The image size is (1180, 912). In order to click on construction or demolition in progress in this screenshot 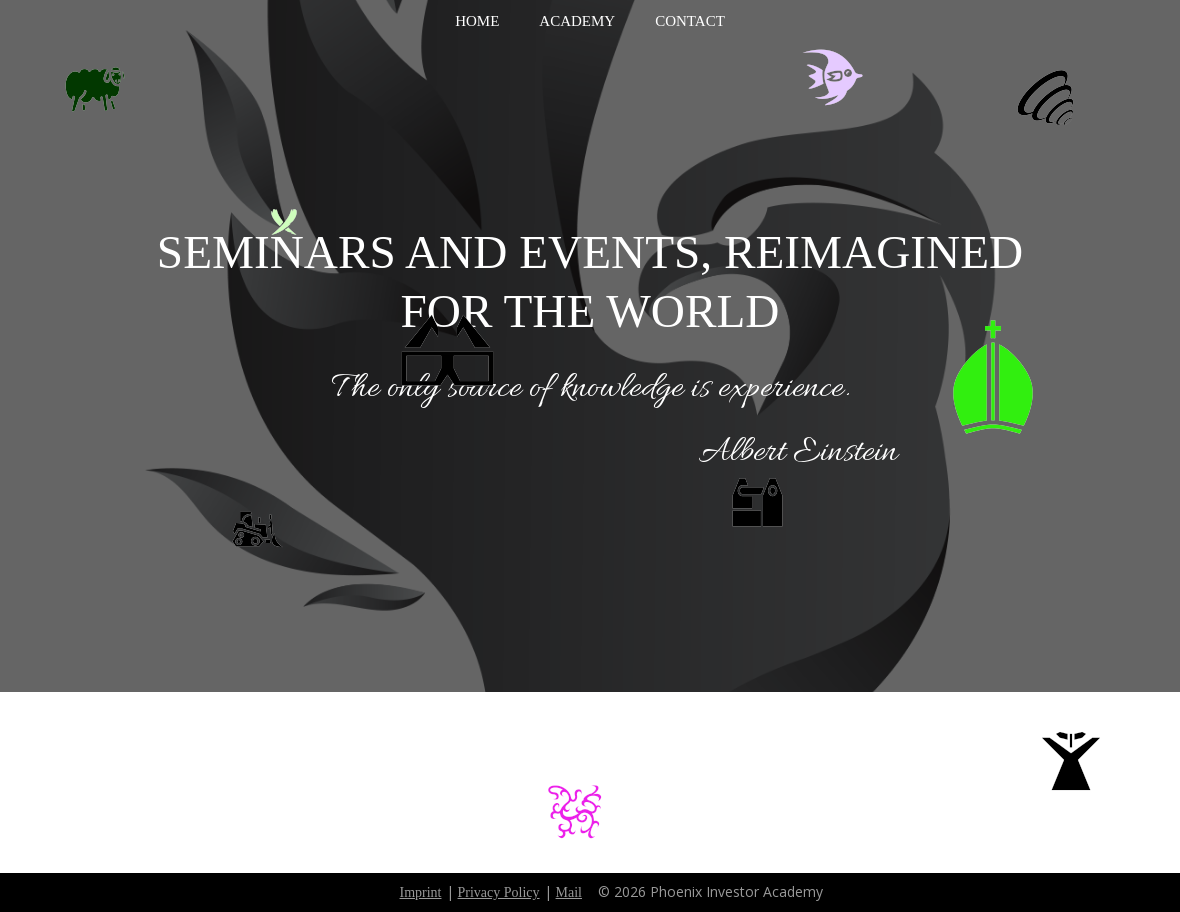, I will do `click(257, 529)`.